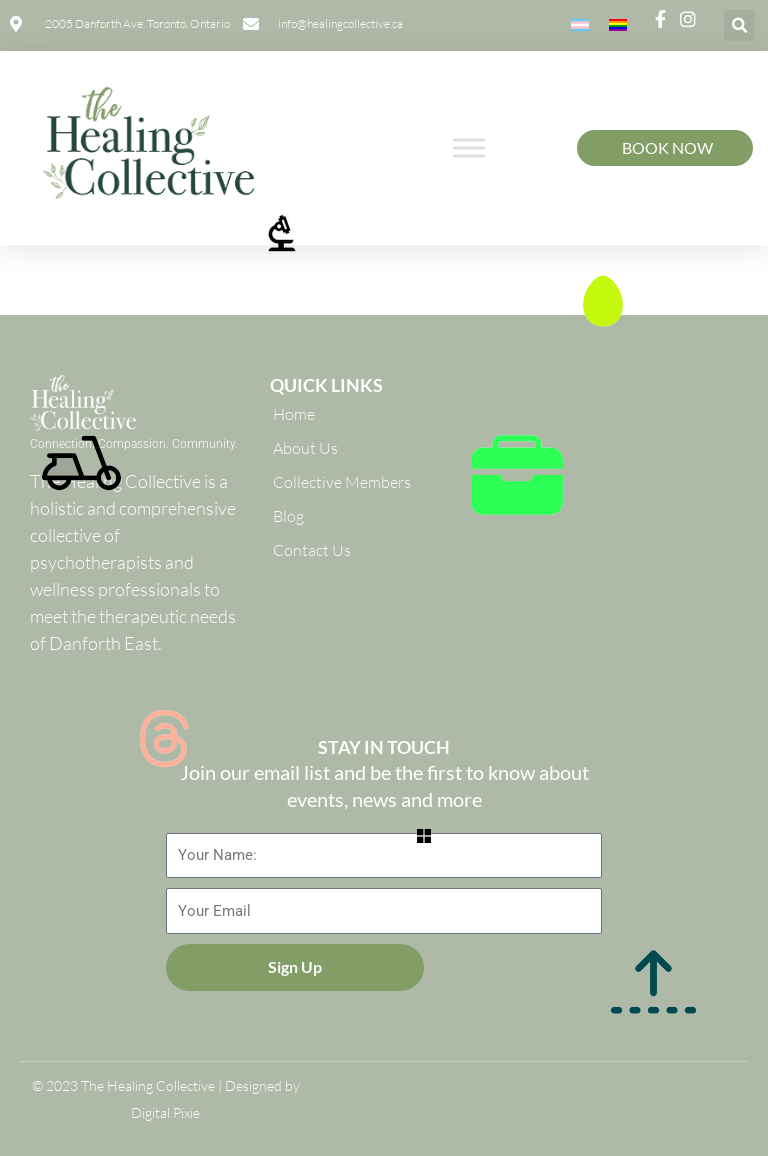  I want to click on indicates egg or egg-related content, so click(603, 301).